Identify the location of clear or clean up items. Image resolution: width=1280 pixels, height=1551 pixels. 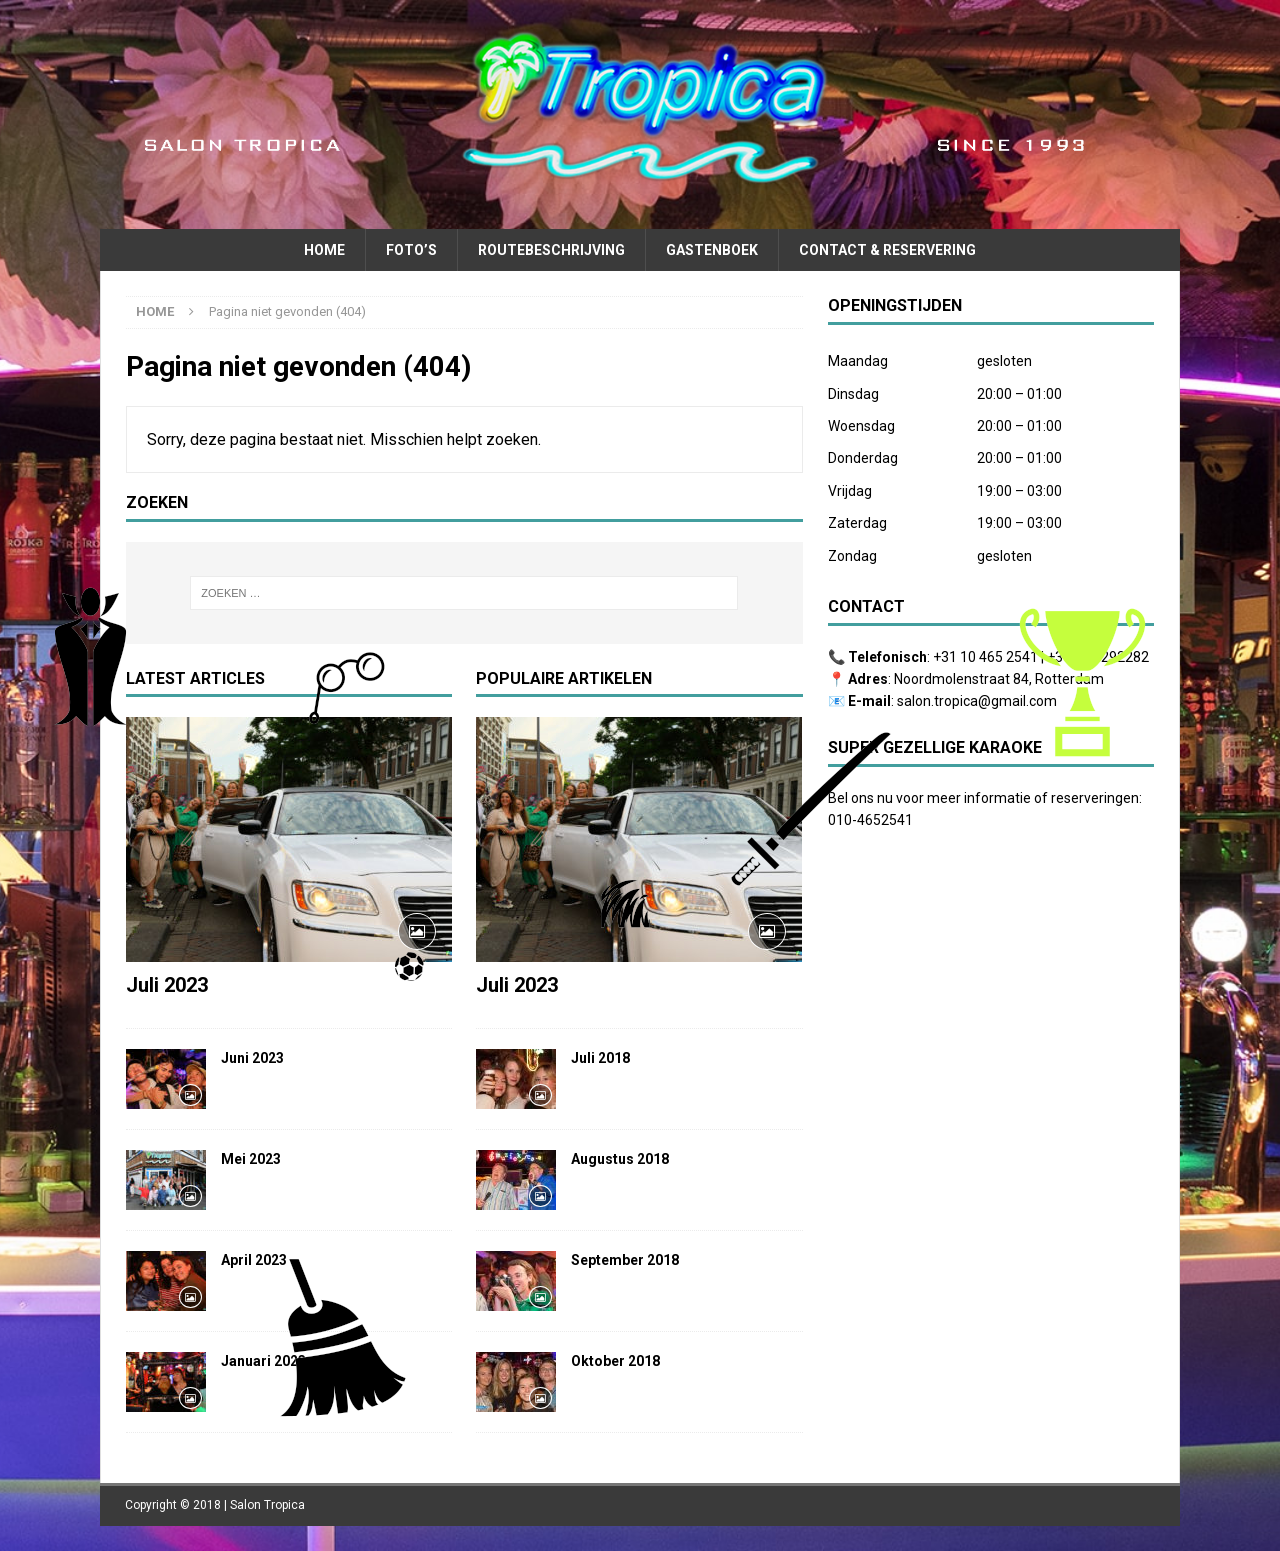
(324, 1340).